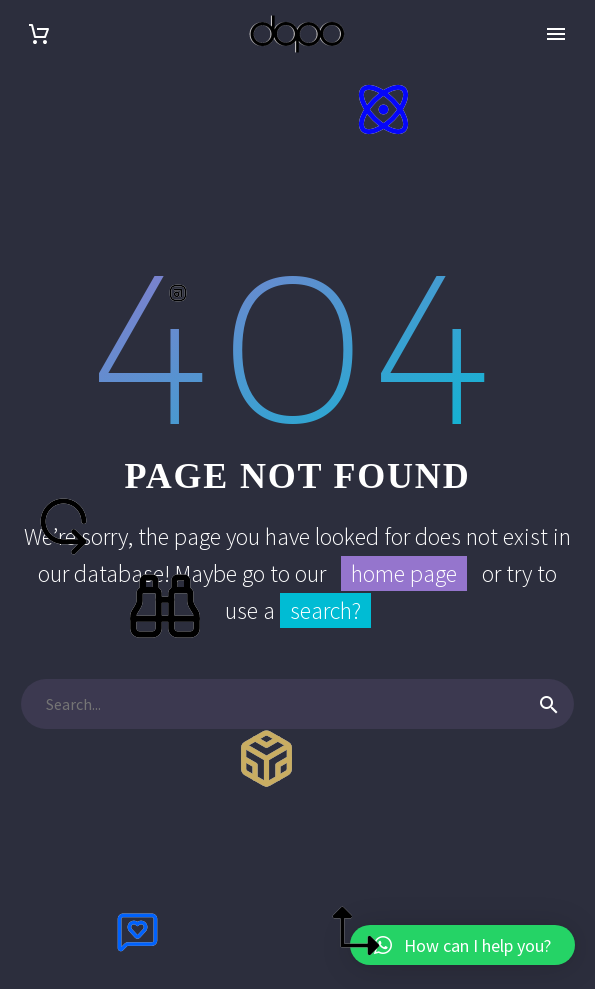  Describe the element at coordinates (178, 293) in the screenshot. I see `abstract design platform logo` at that location.